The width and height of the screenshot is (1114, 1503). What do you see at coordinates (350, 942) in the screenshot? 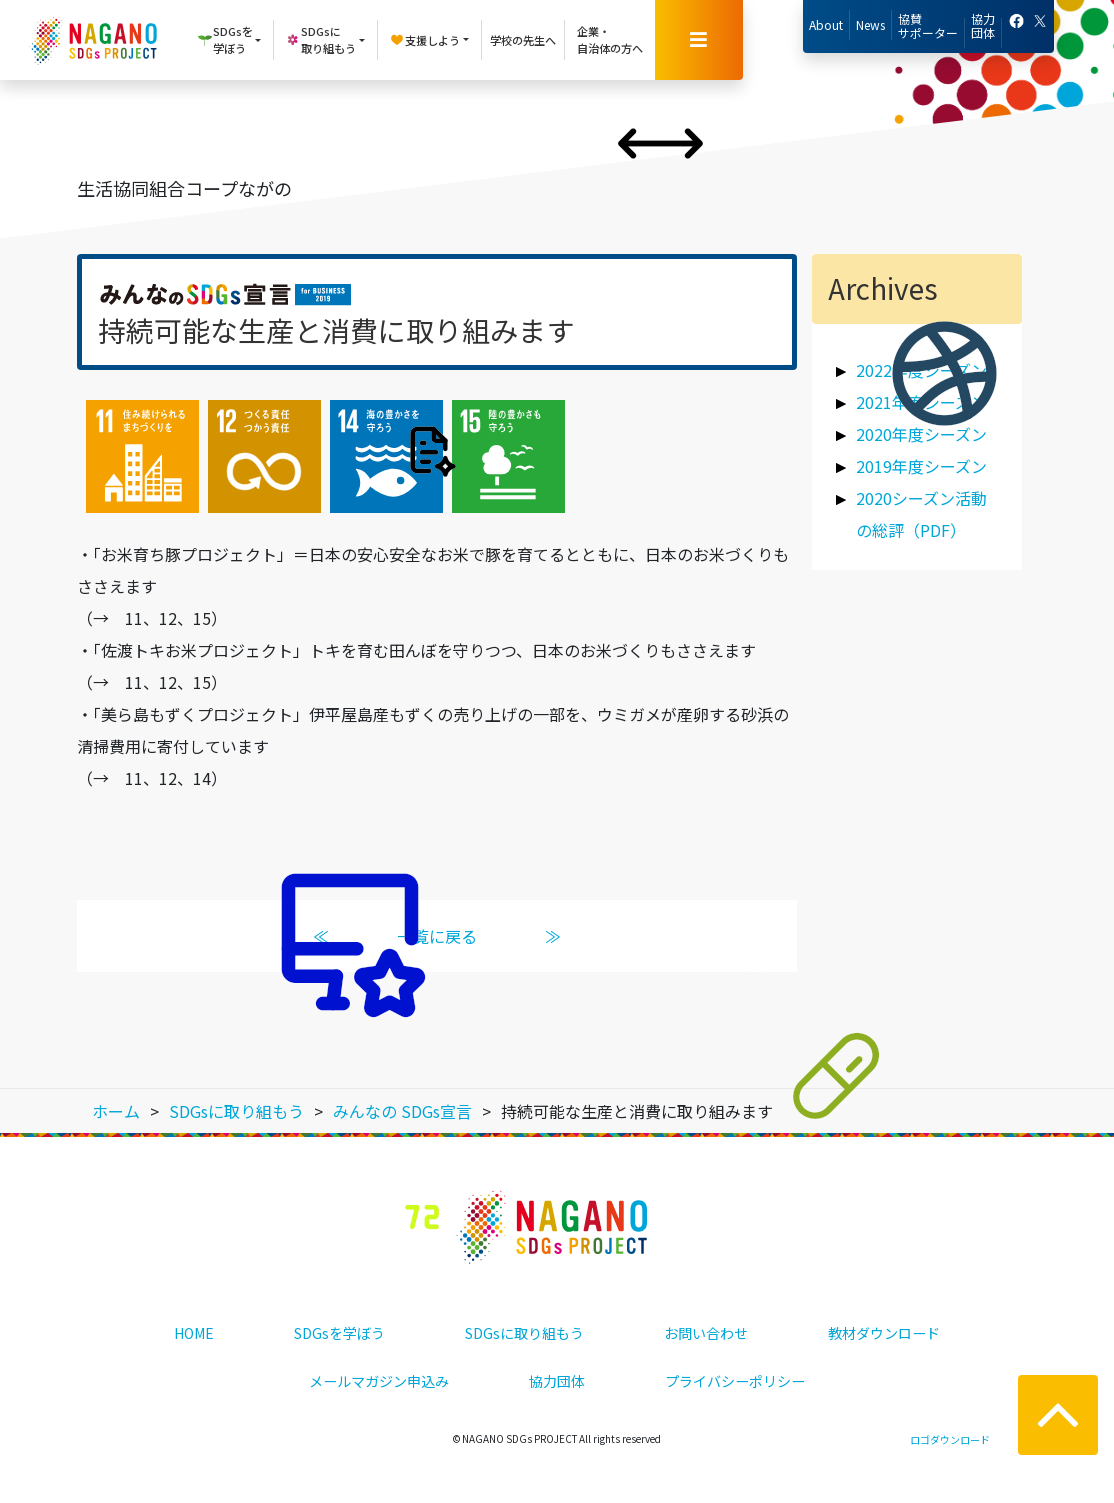
I see `mark this device as a favorite` at bounding box center [350, 942].